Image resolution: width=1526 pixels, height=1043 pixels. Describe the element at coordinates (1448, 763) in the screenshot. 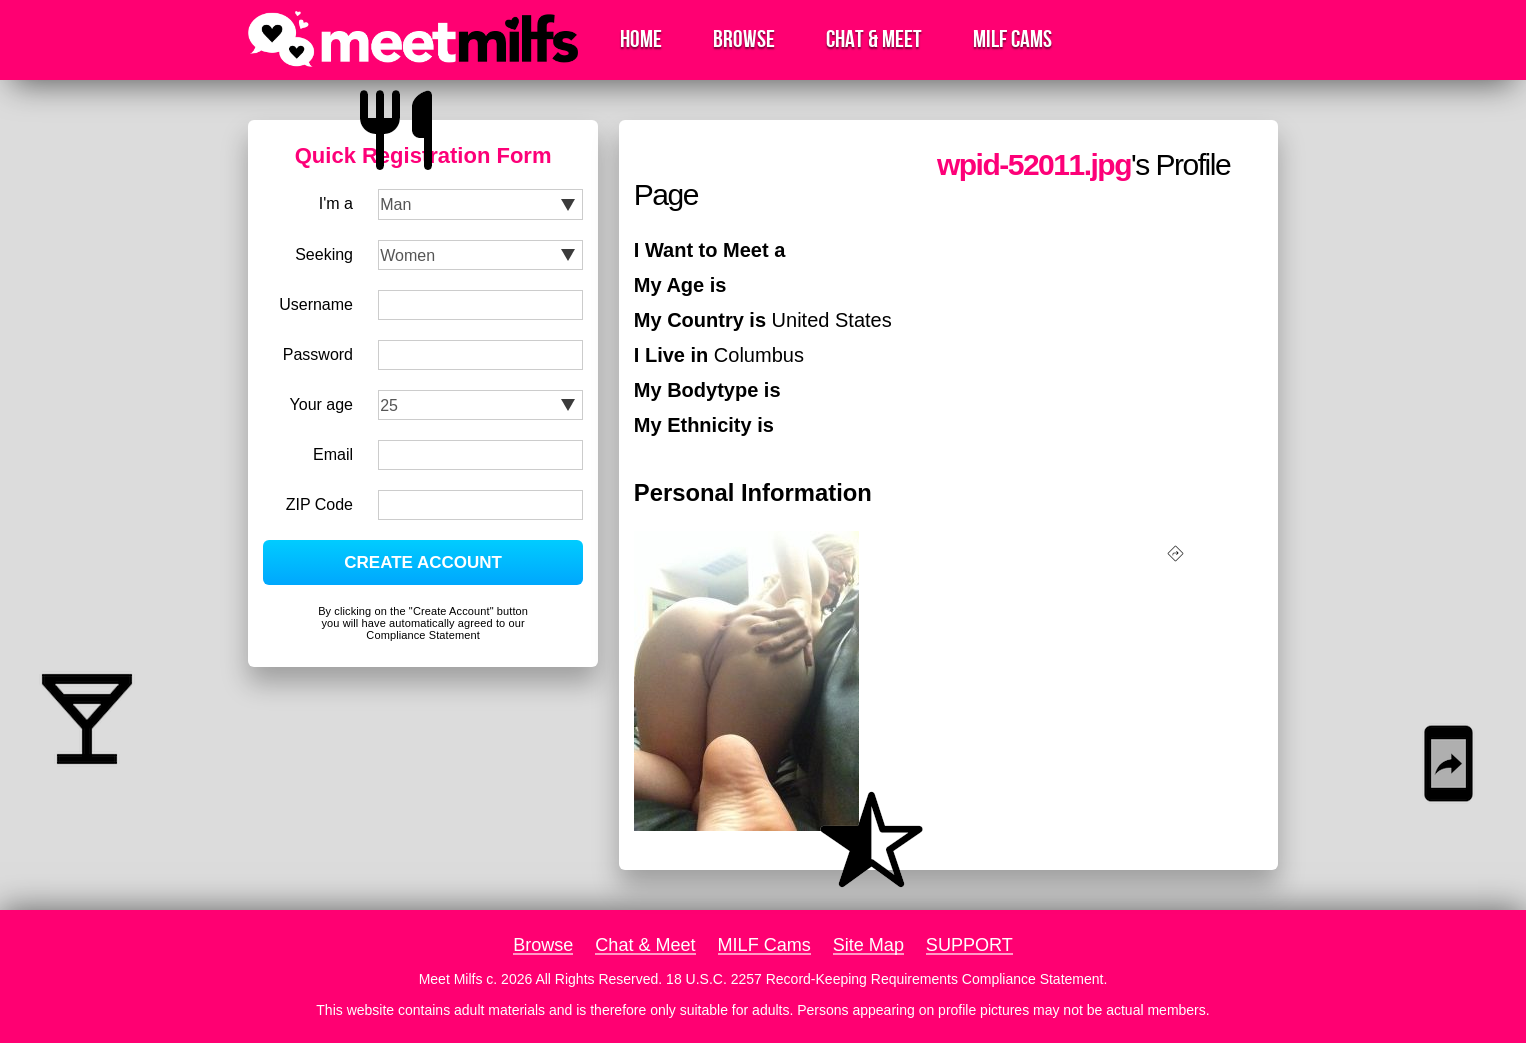

I see `share your mobile screen with others` at that location.